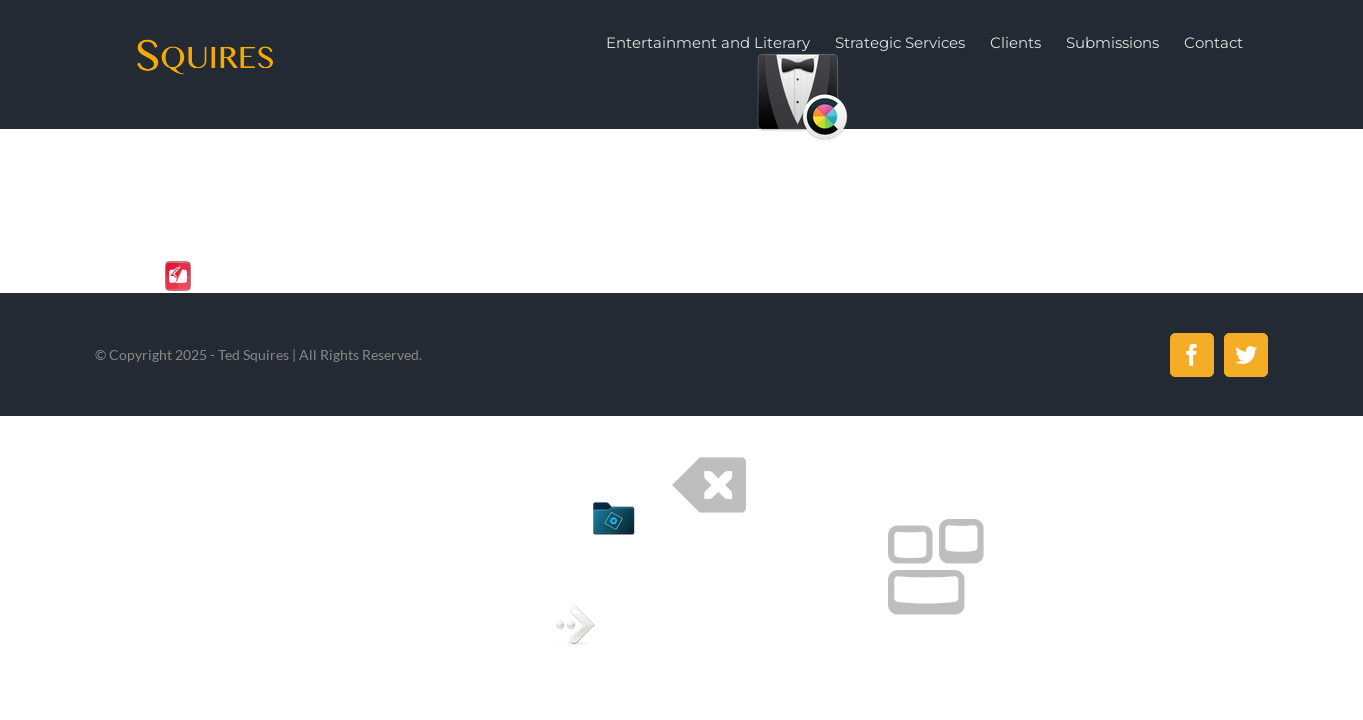 This screenshot has height=720, width=1363. I want to click on clear or remove a tag, so click(709, 485).